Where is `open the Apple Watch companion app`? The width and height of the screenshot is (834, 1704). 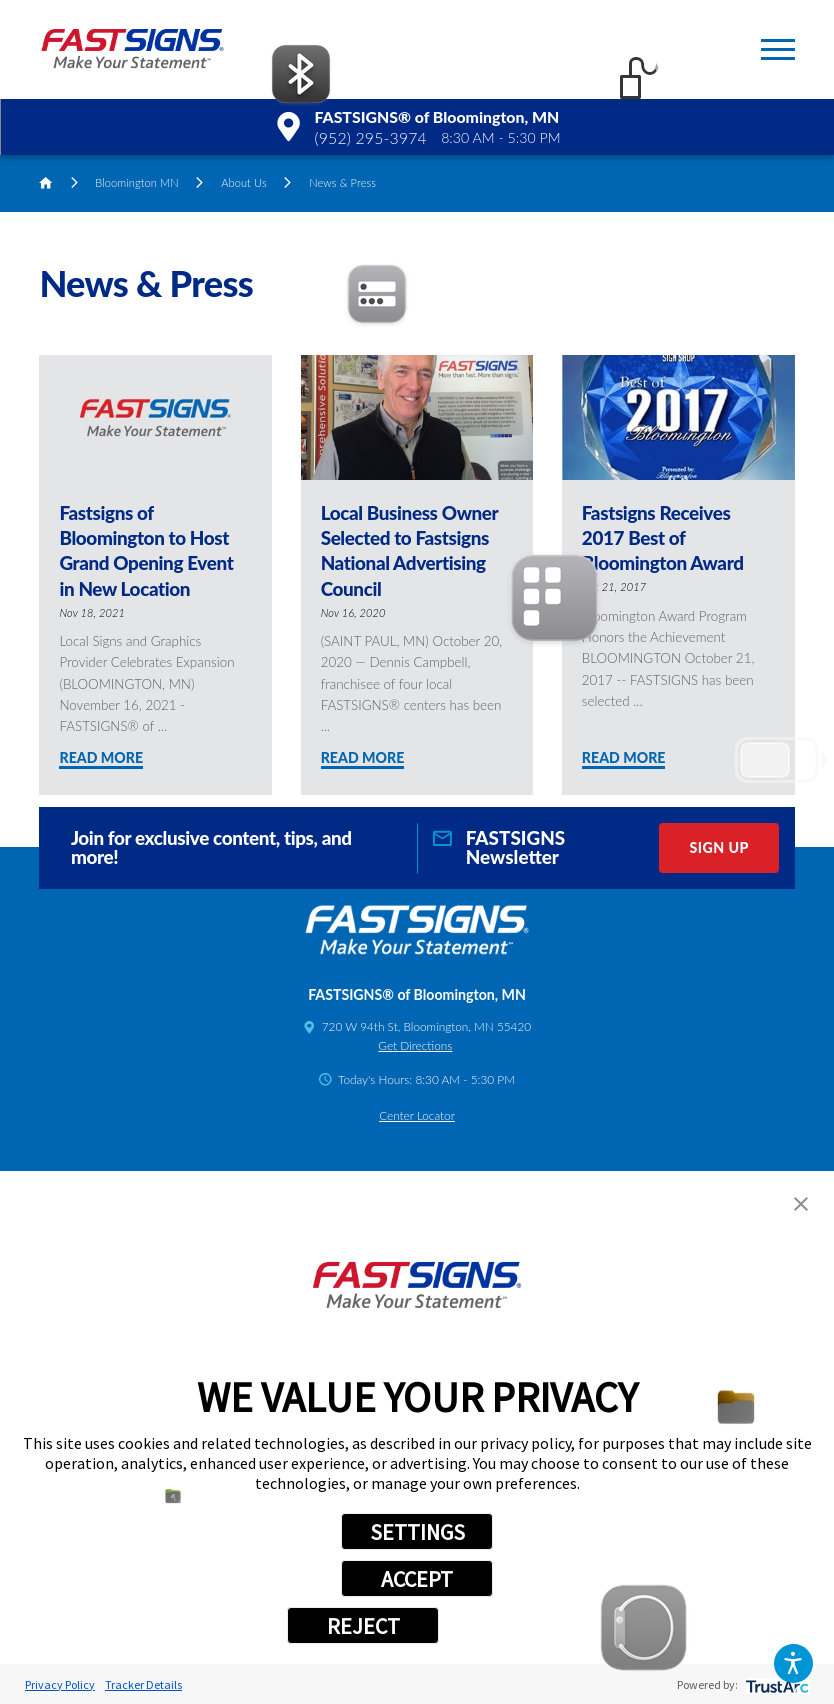
open the Apple Watch companion app is located at coordinates (643, 1627).